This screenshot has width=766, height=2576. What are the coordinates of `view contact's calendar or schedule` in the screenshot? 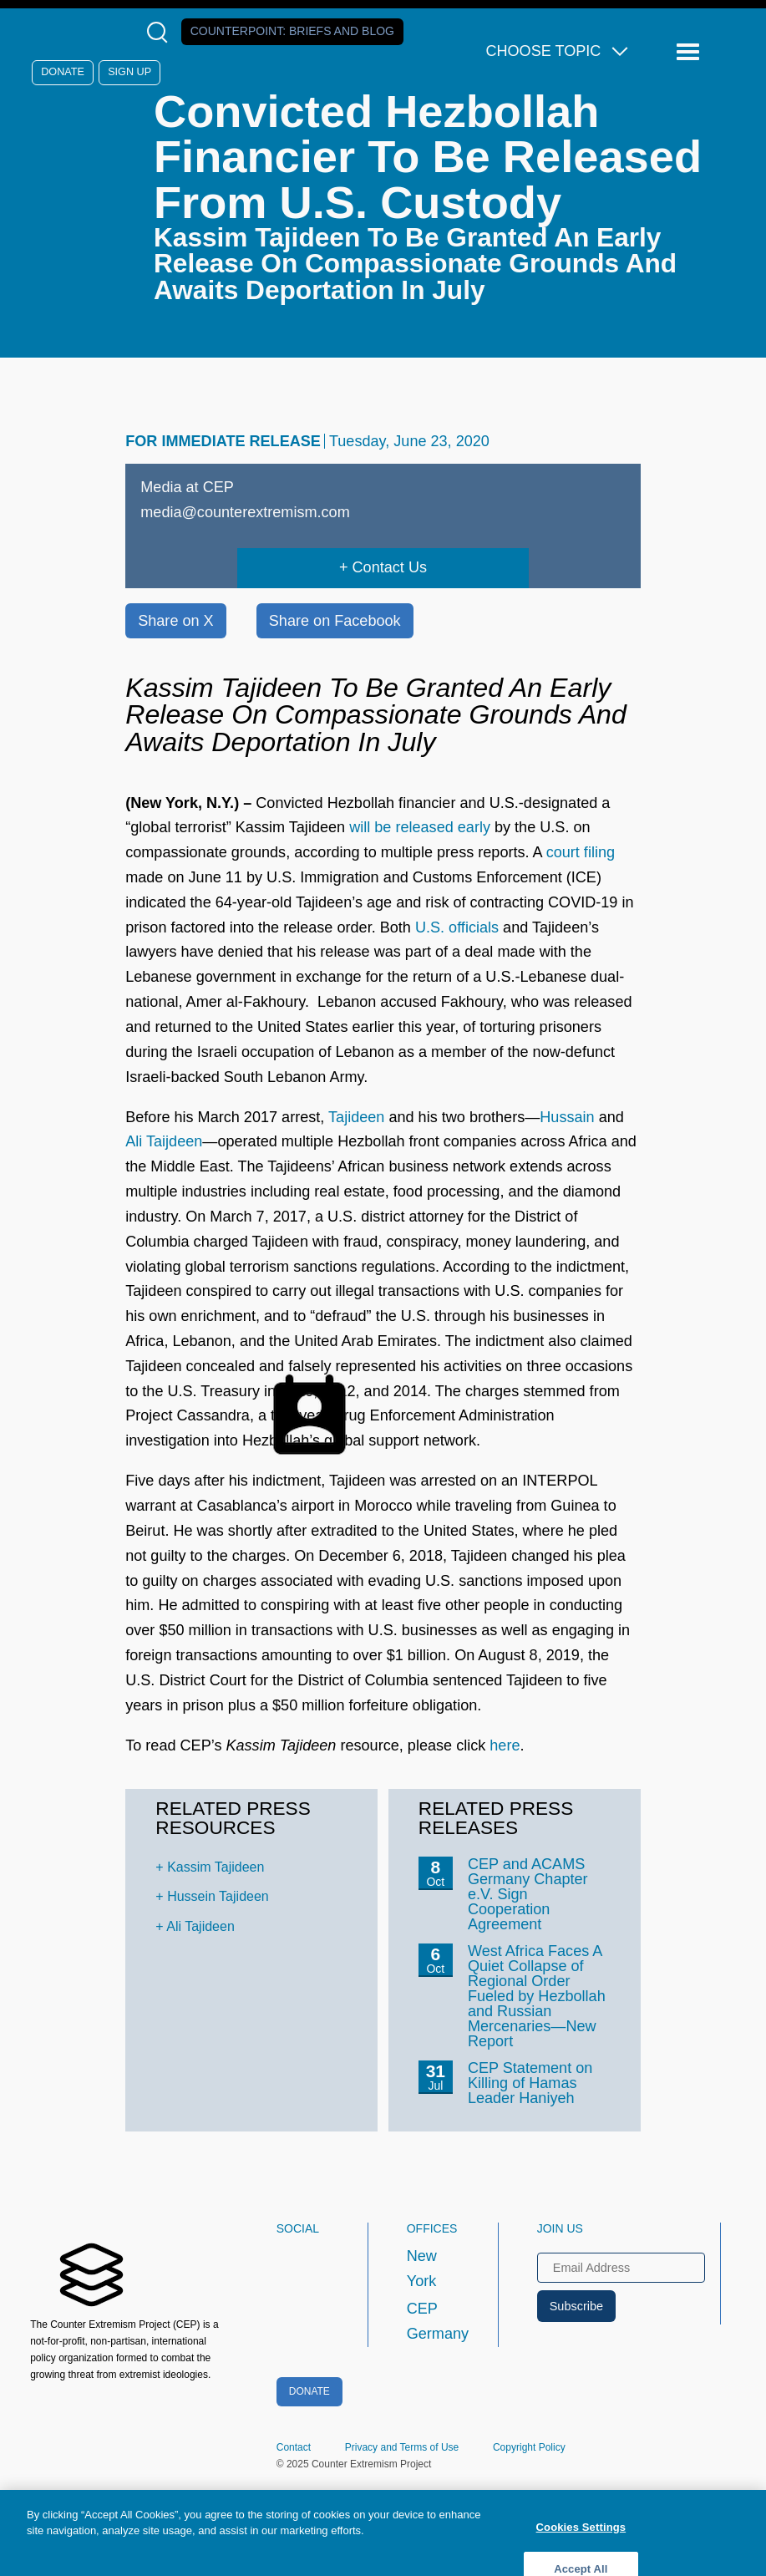 It's located at (309, 1418).